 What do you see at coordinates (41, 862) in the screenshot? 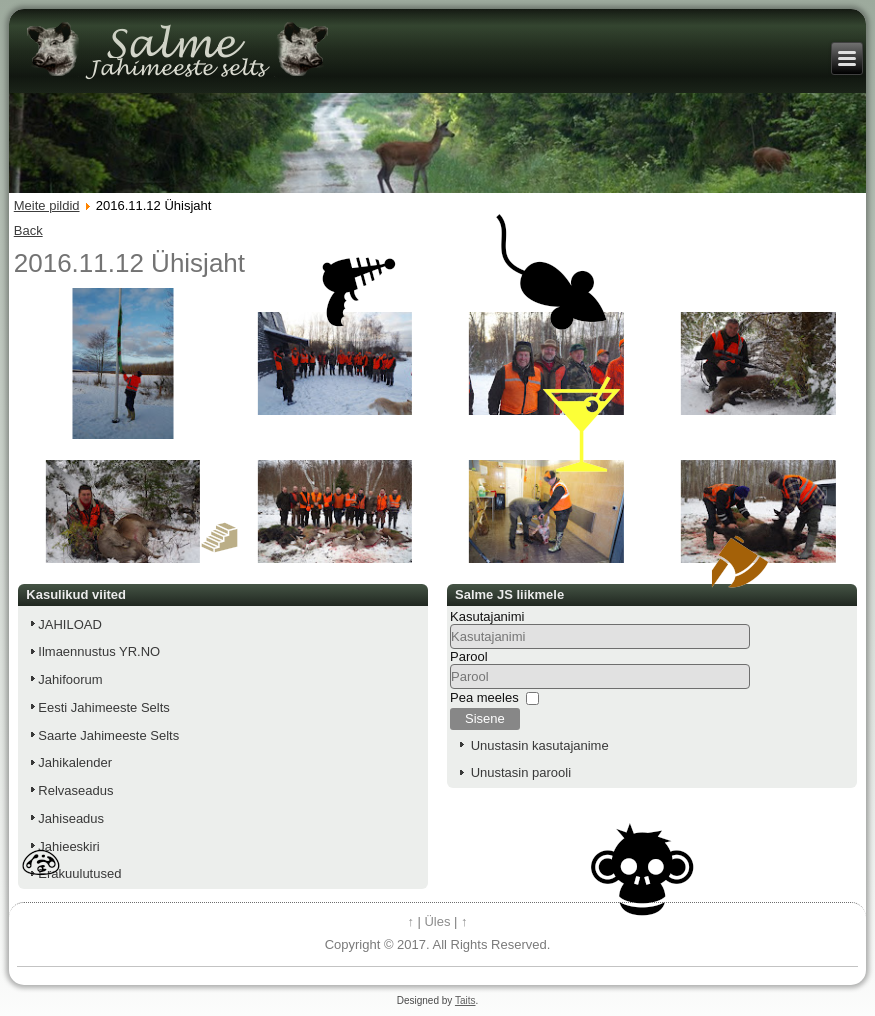
I see `indicates acid or corrosive hazard in gameplay` at bounding box center [41, 862].